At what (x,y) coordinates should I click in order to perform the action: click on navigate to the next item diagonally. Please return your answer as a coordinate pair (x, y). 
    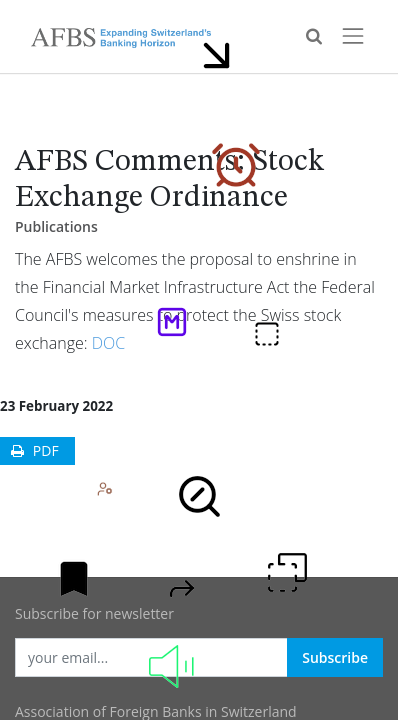
    Looking at the image, I should click on (216, 55).